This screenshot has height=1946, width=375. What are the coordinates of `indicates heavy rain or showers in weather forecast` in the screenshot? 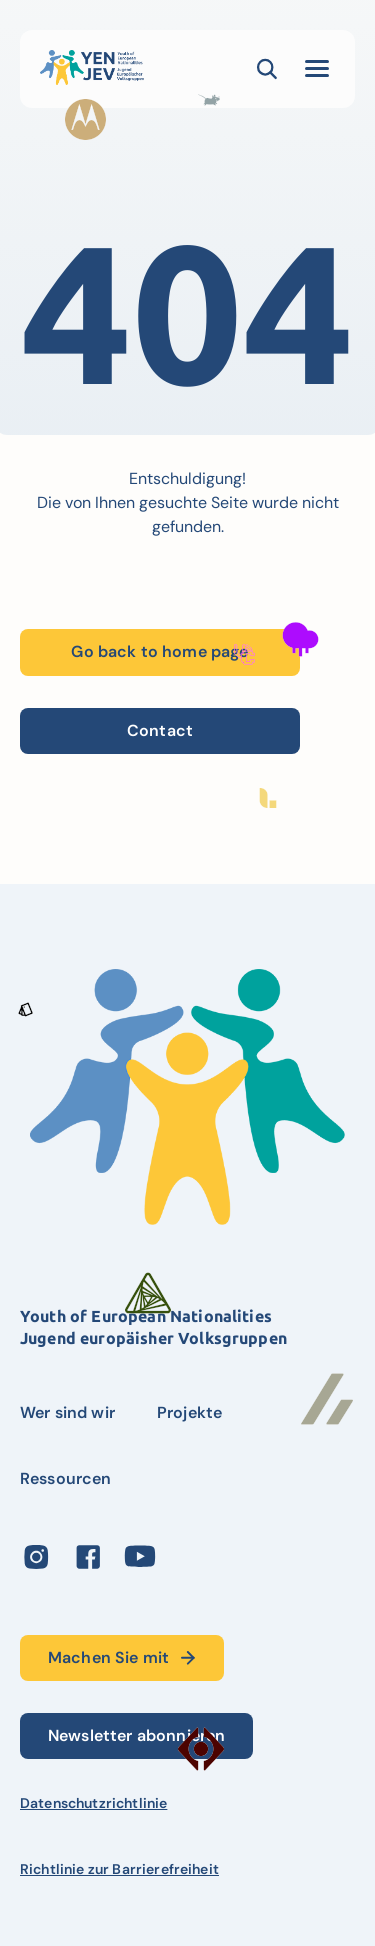 It's located at (300, 638).